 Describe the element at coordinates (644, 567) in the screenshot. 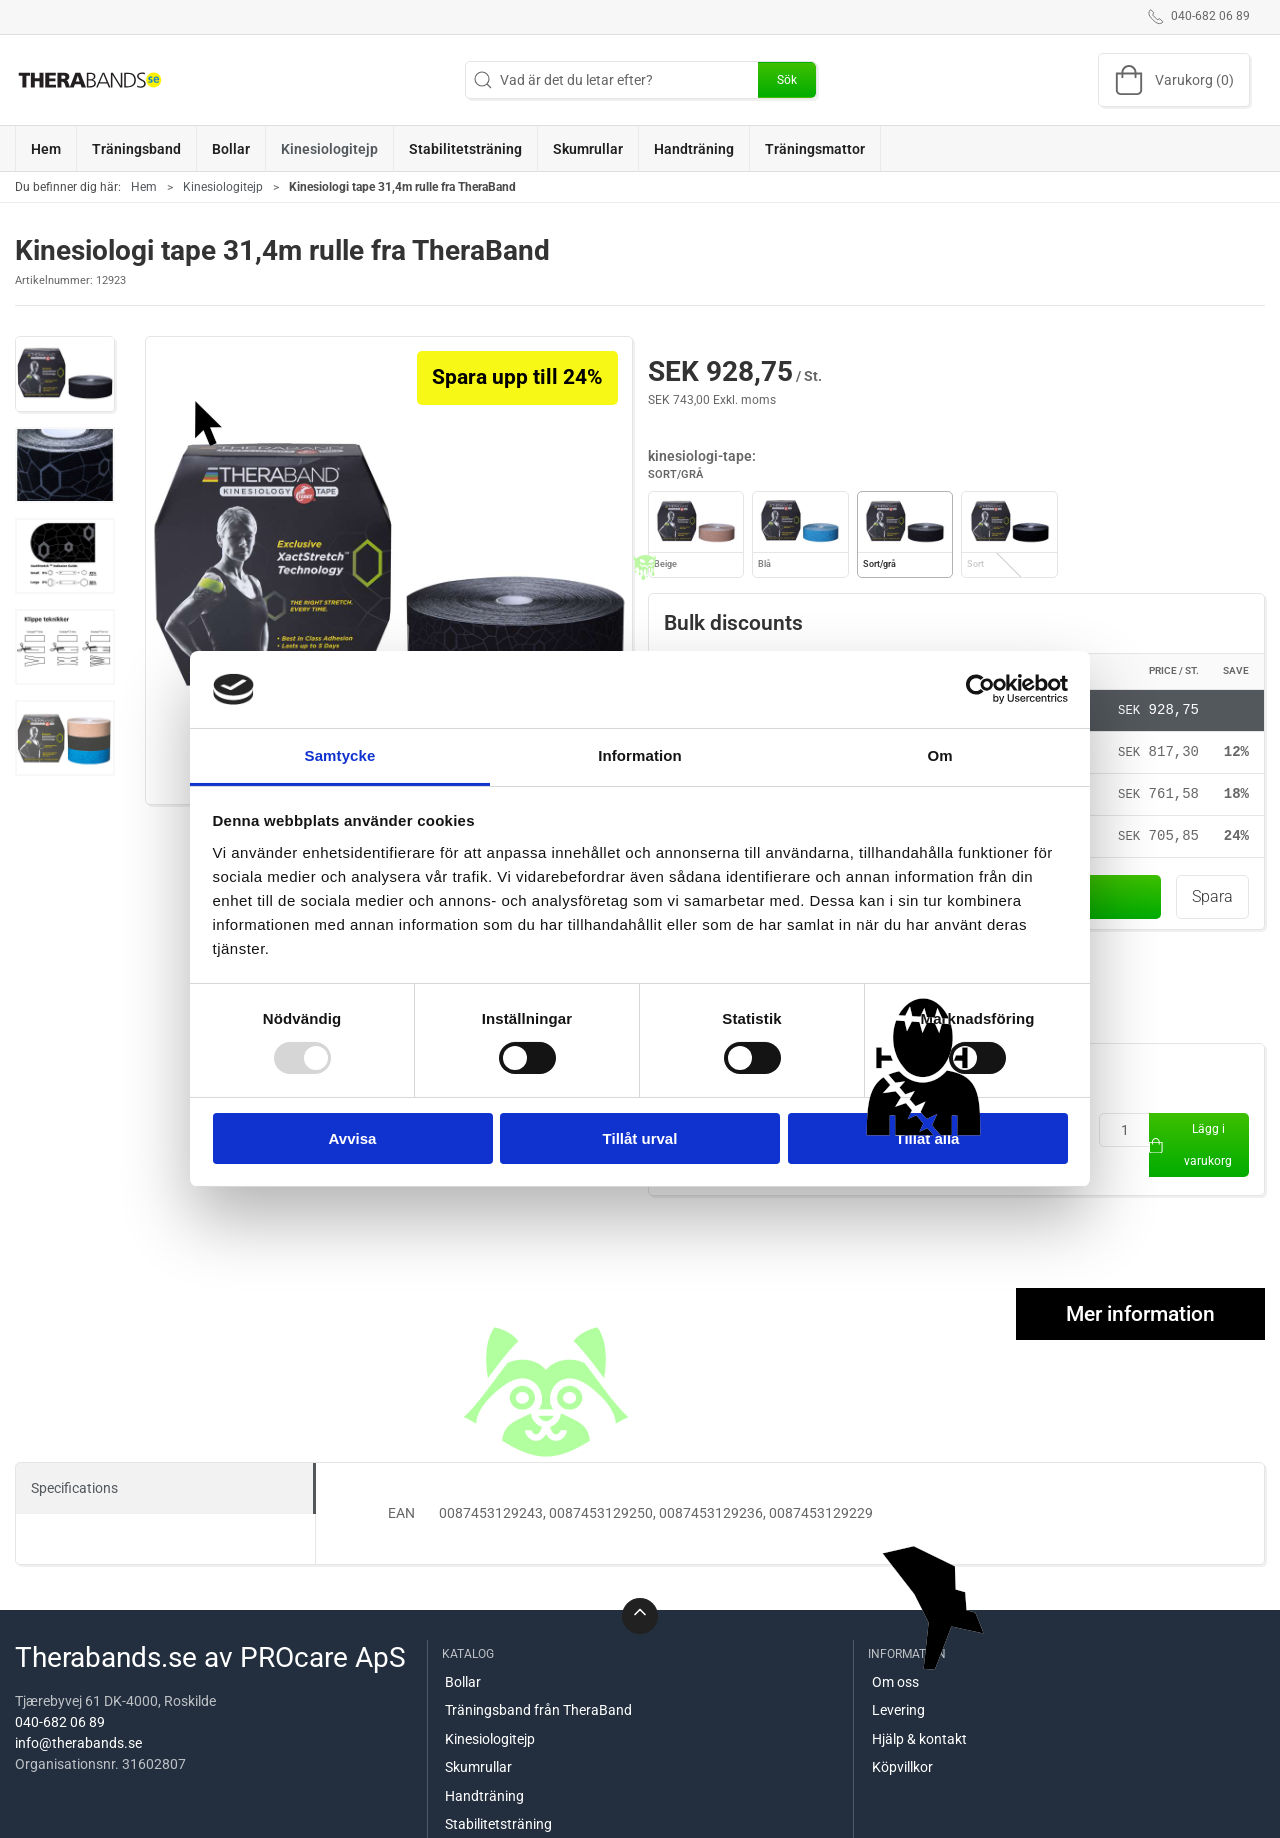

I see `a demon or monster enemy character type` at that location.